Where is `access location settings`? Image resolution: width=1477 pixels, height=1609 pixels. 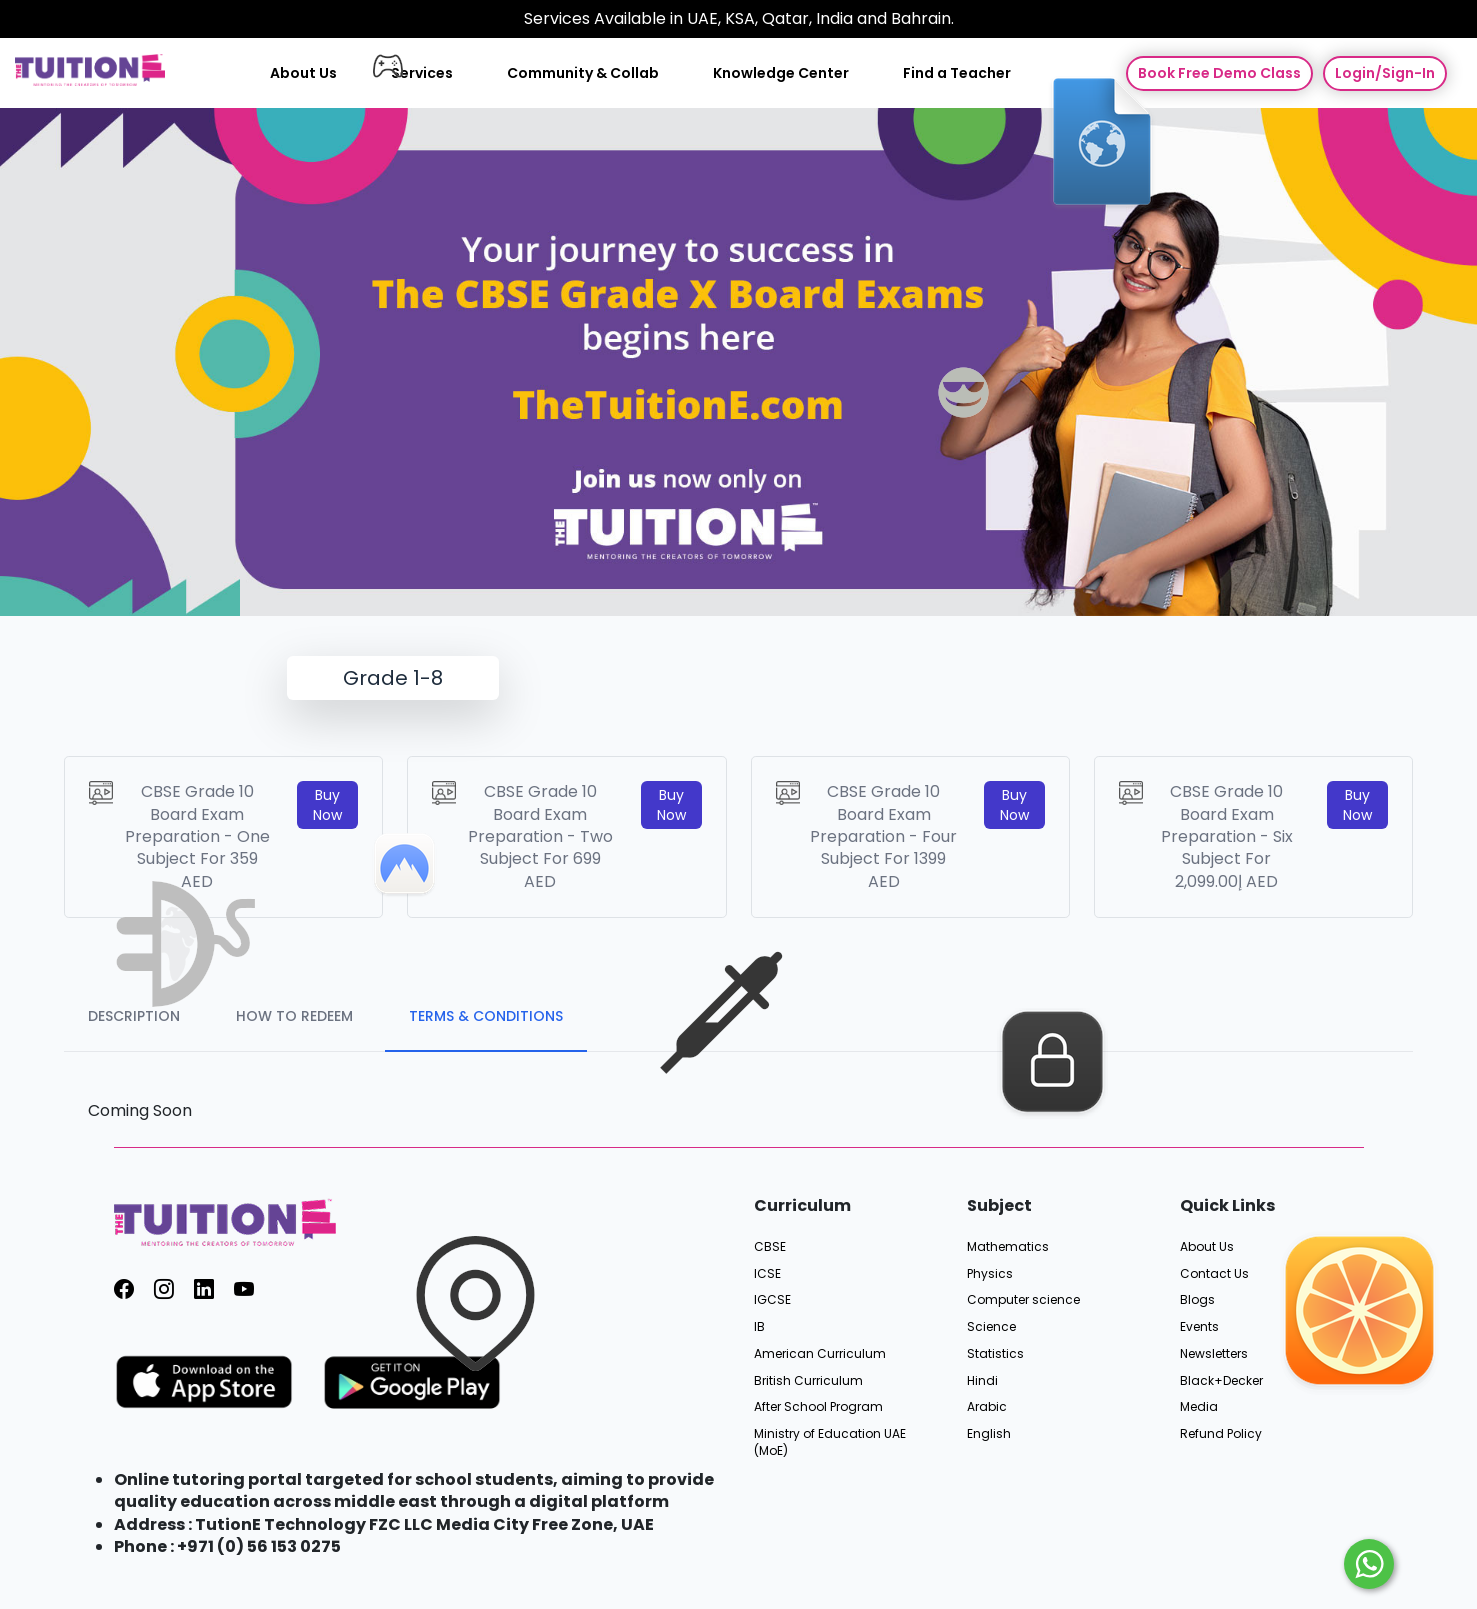
access location settings is located at coordinates (475, 1303).